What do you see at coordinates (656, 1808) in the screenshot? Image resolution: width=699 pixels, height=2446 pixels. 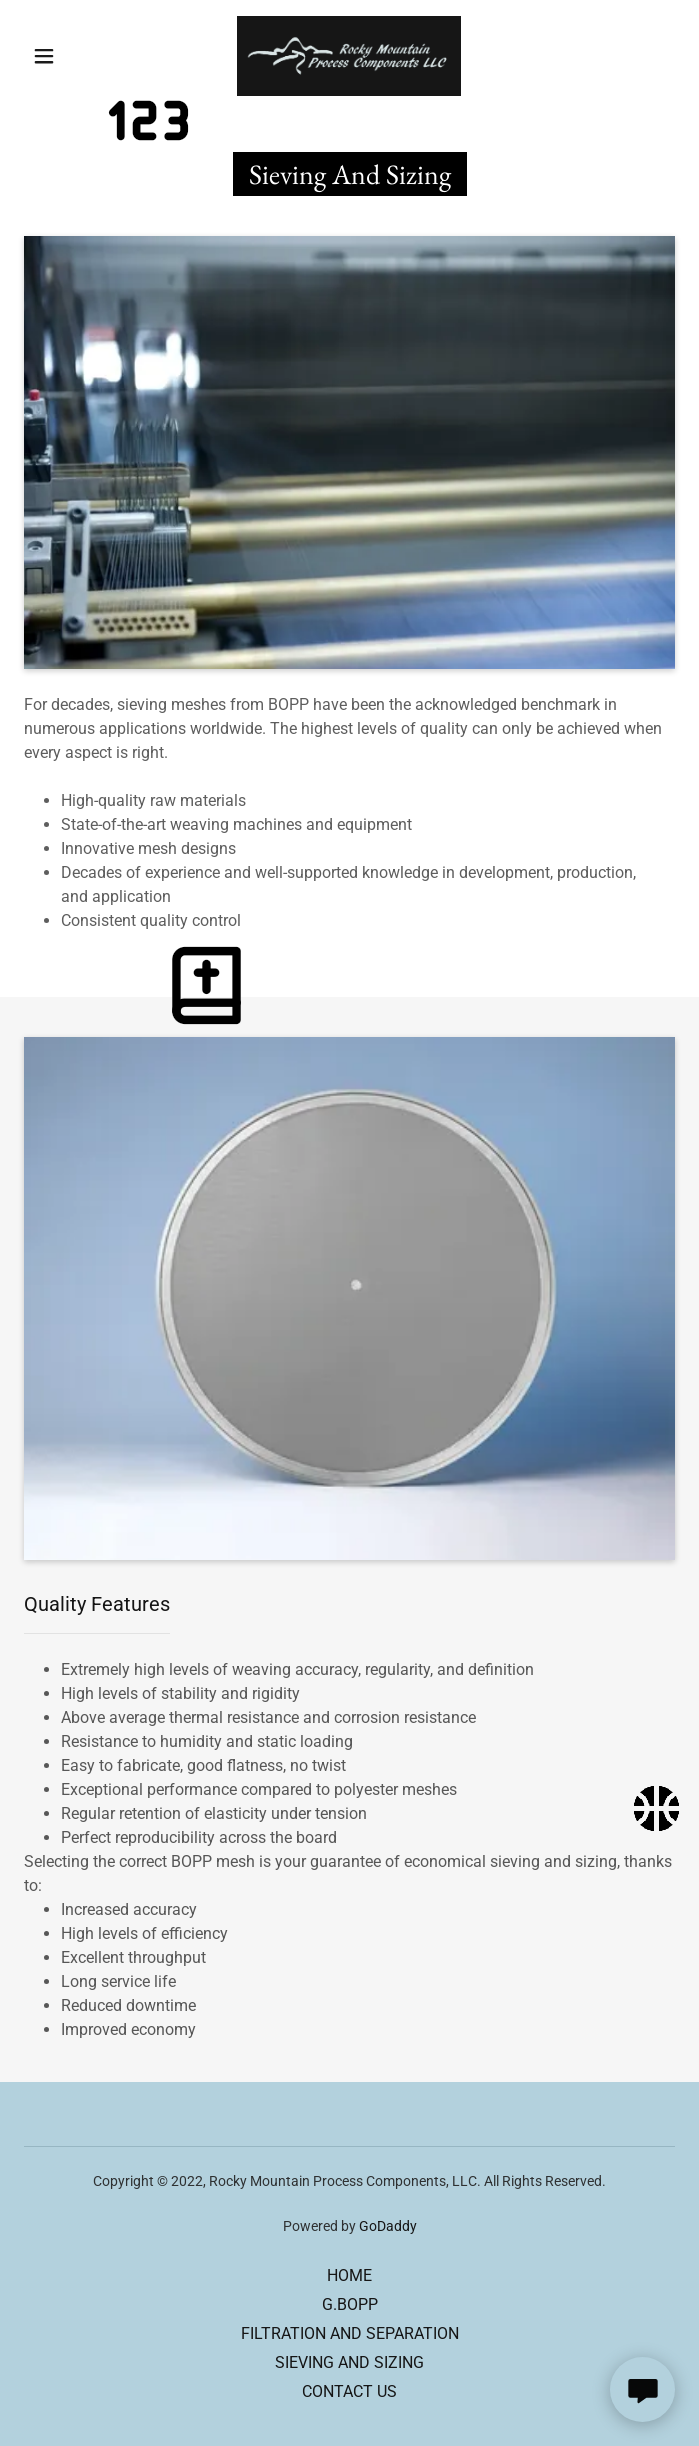 I see `access basketball scores or sports content` at bounding box center [656, 1808].